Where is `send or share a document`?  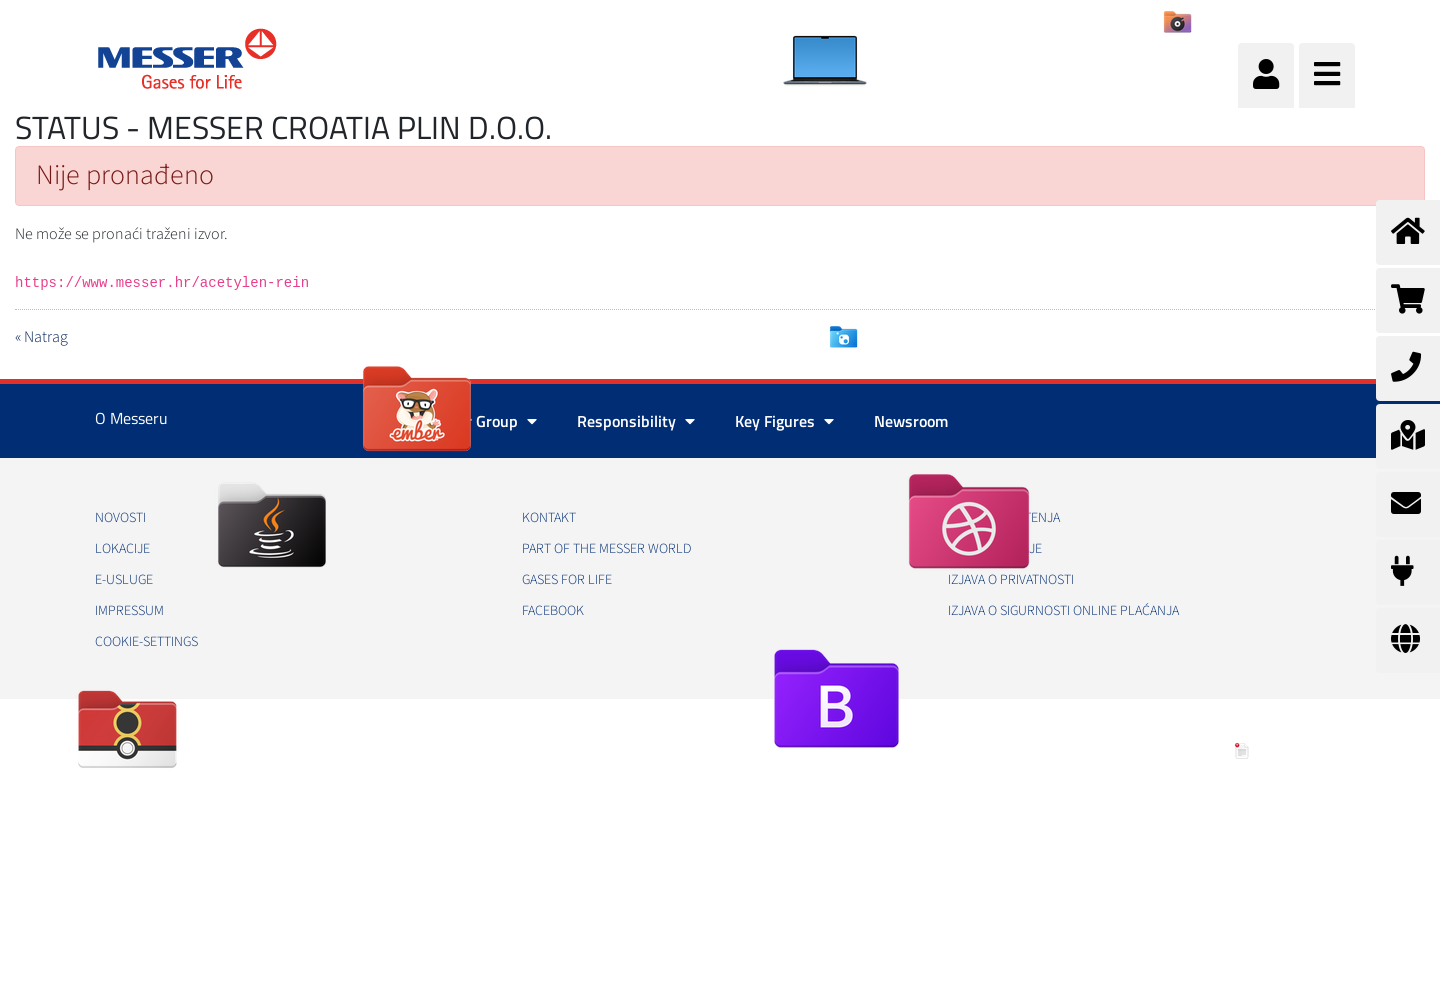 send or share a document is located at coordinates (1242, 751).